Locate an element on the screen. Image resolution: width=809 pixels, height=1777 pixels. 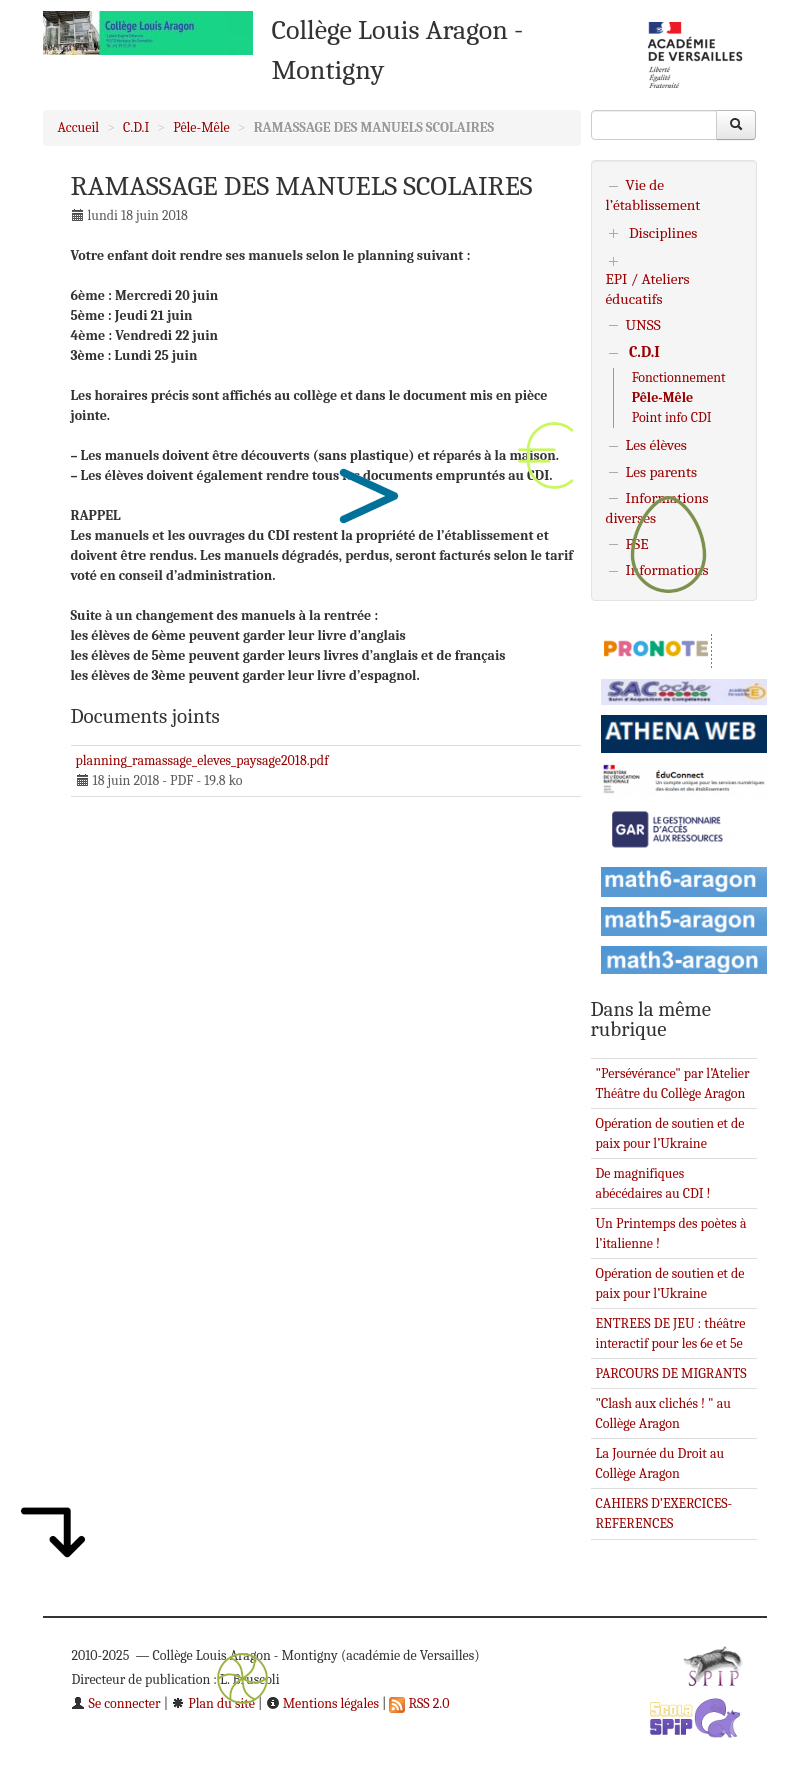
view amount in euros is located at coordinates (551, 455).